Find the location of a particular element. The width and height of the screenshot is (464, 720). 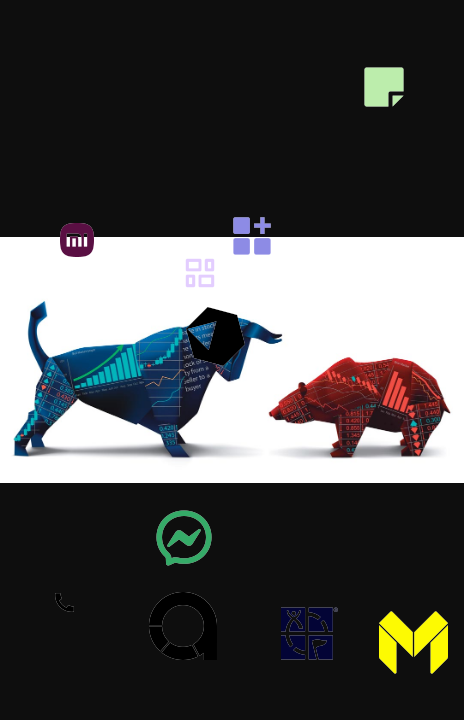

create a new sticky note is located at coordinates (384, 87).